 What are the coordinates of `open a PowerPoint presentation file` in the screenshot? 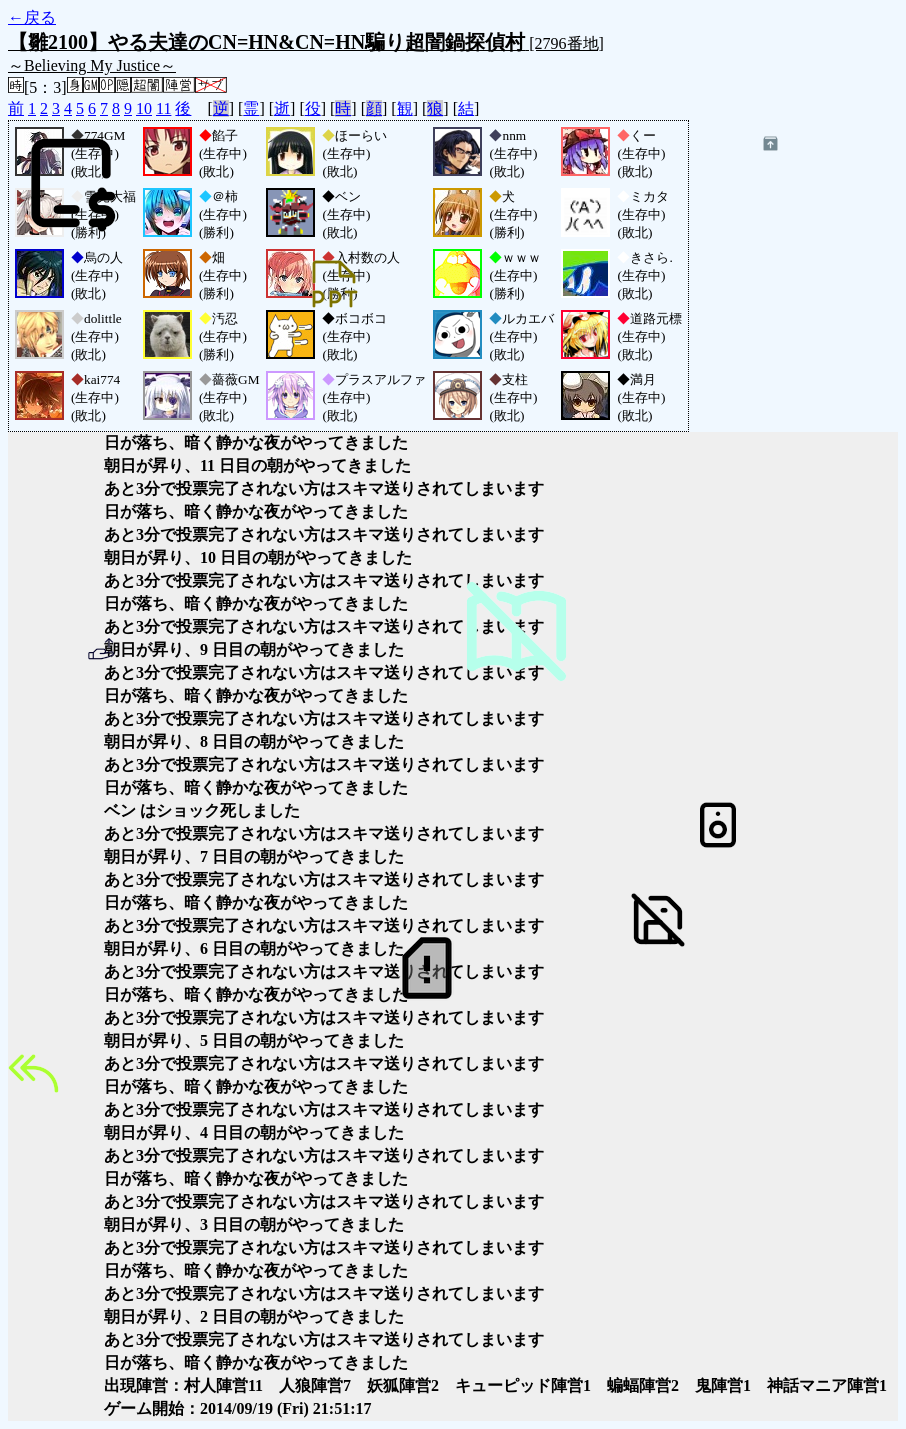 It's located at (334, 286).